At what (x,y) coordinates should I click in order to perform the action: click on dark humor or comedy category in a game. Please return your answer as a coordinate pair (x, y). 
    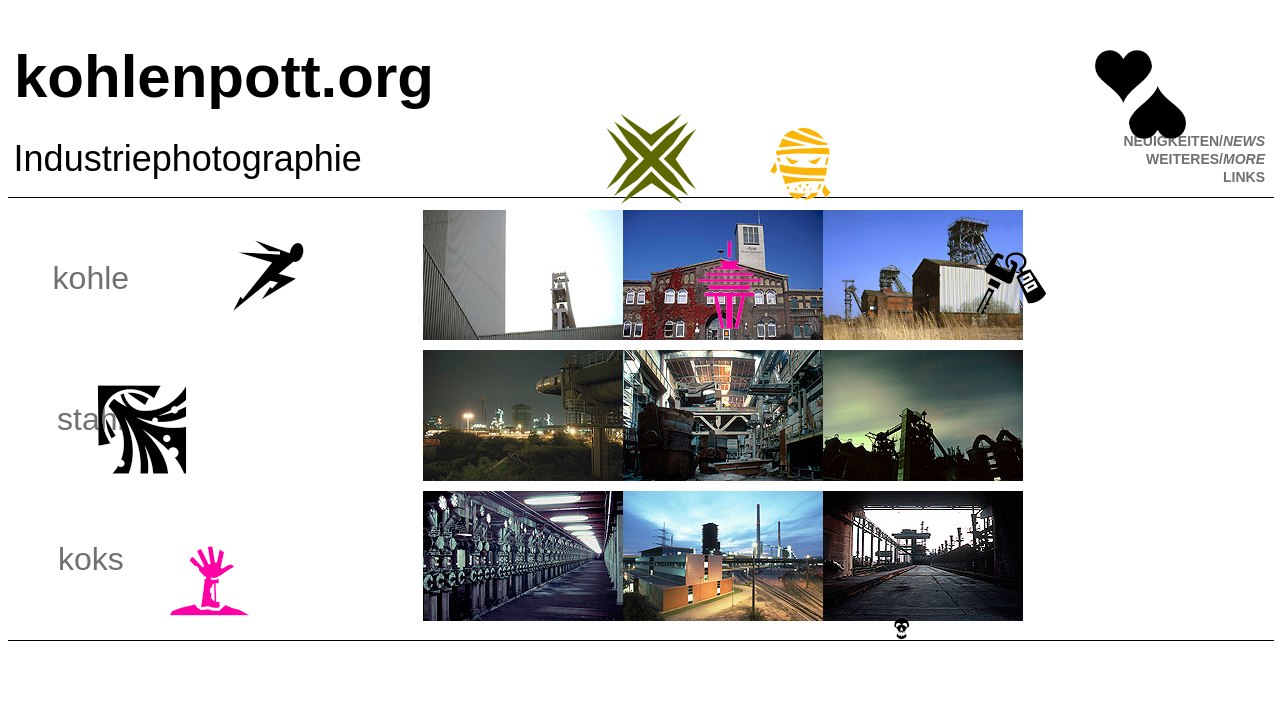
    Looking at the image, I should click on (901, 628).